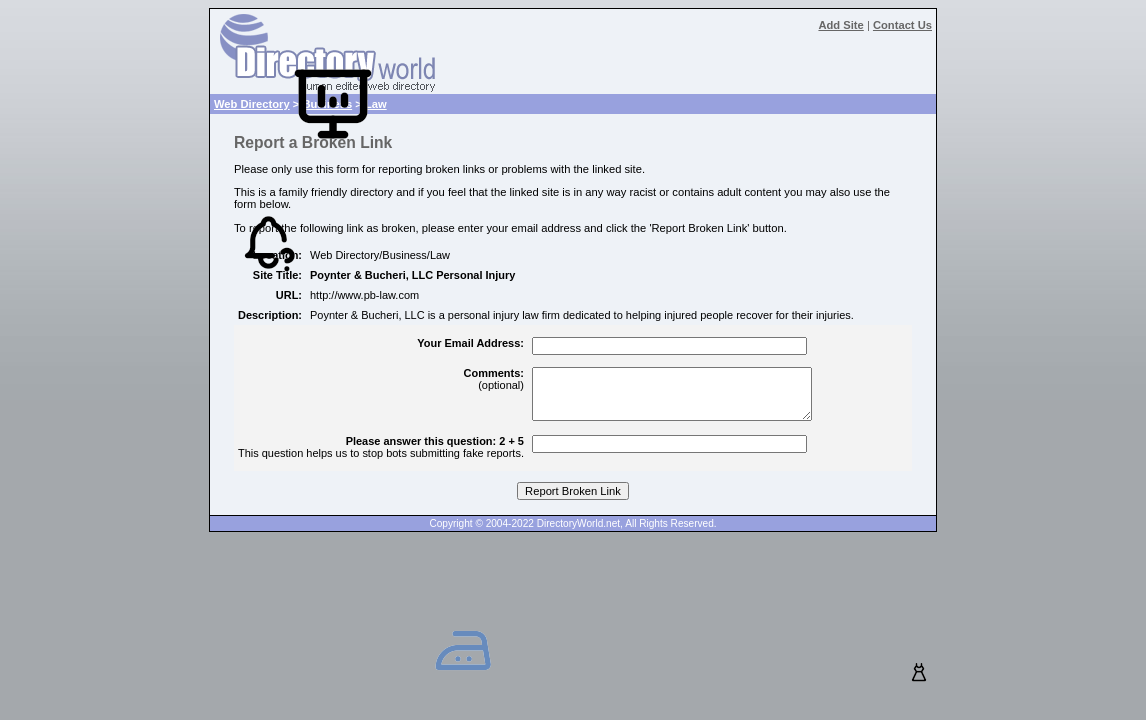  What do you see at coordinates (333, 104) in the screenshot?
I see `view presentation analytics` at bounding box center [333, 104].